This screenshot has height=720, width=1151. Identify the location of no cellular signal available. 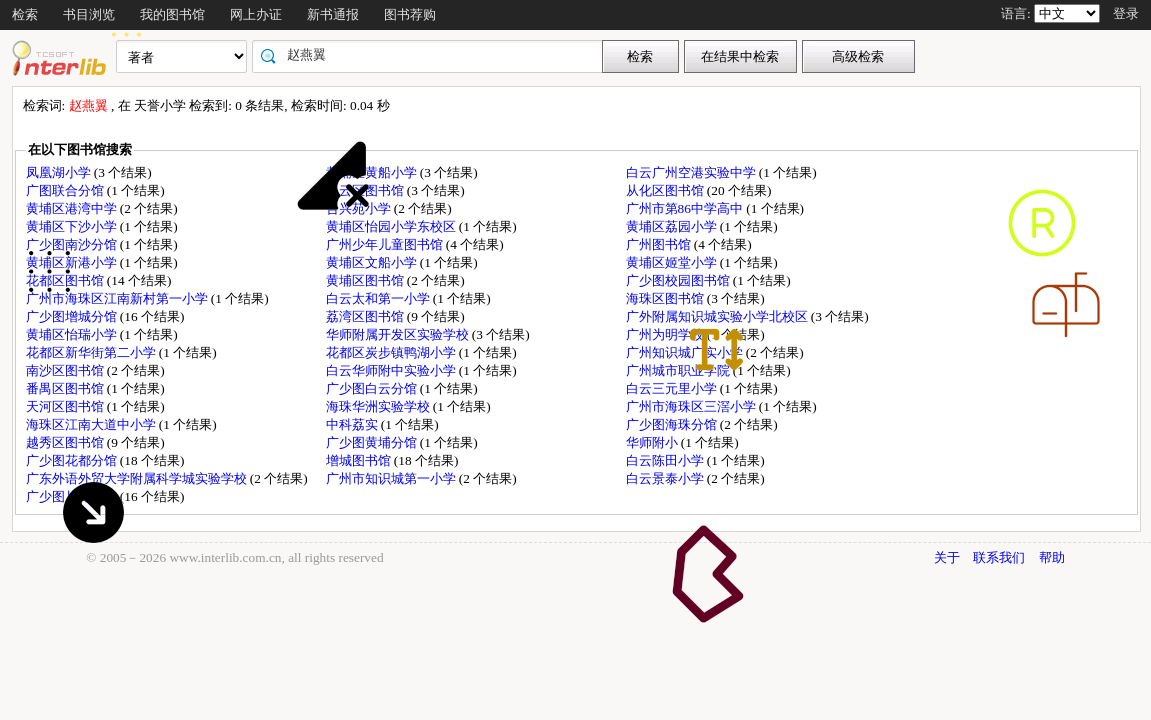
(337, 178).